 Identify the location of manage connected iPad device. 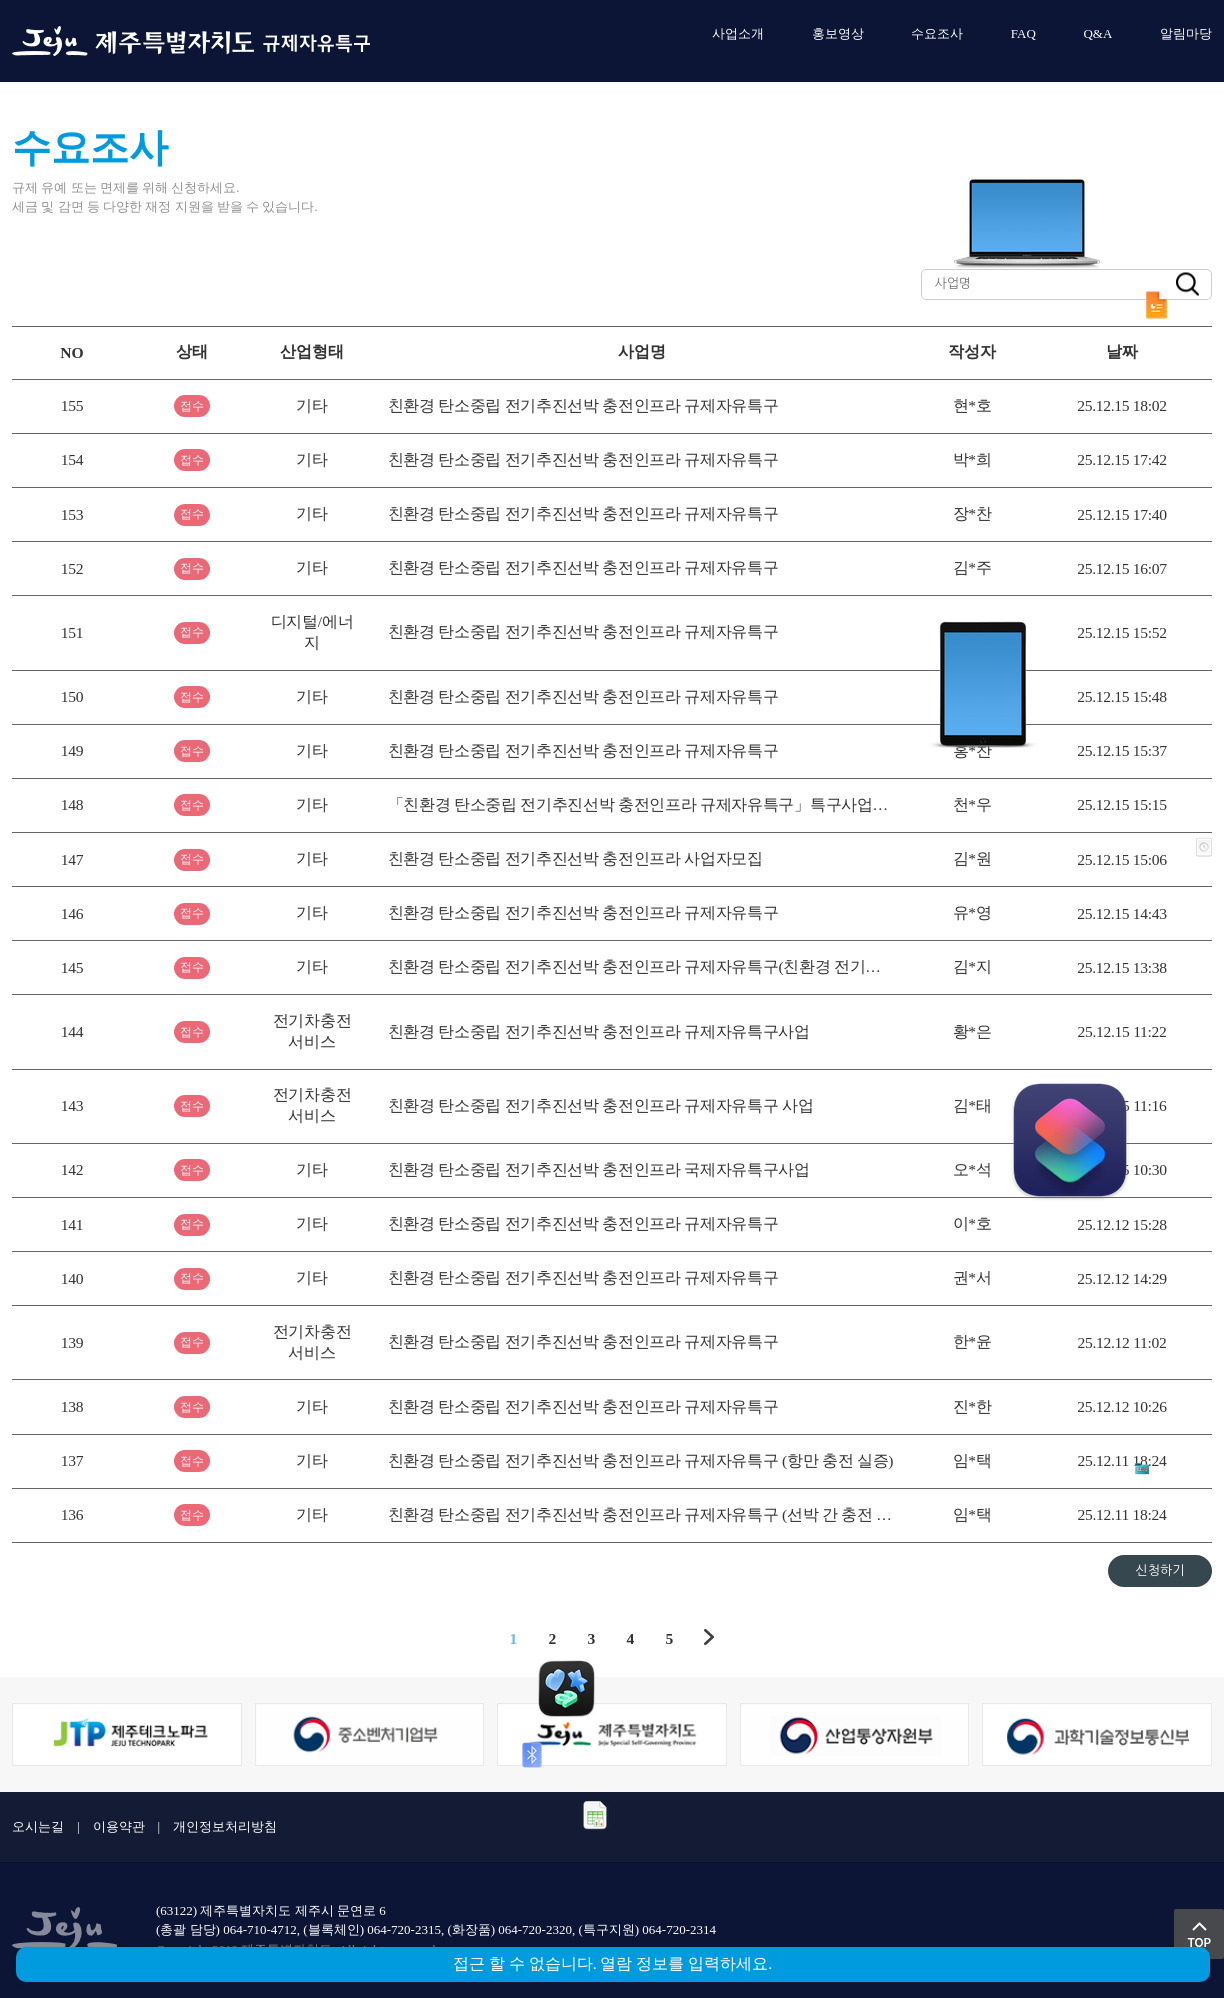
(983, 685).